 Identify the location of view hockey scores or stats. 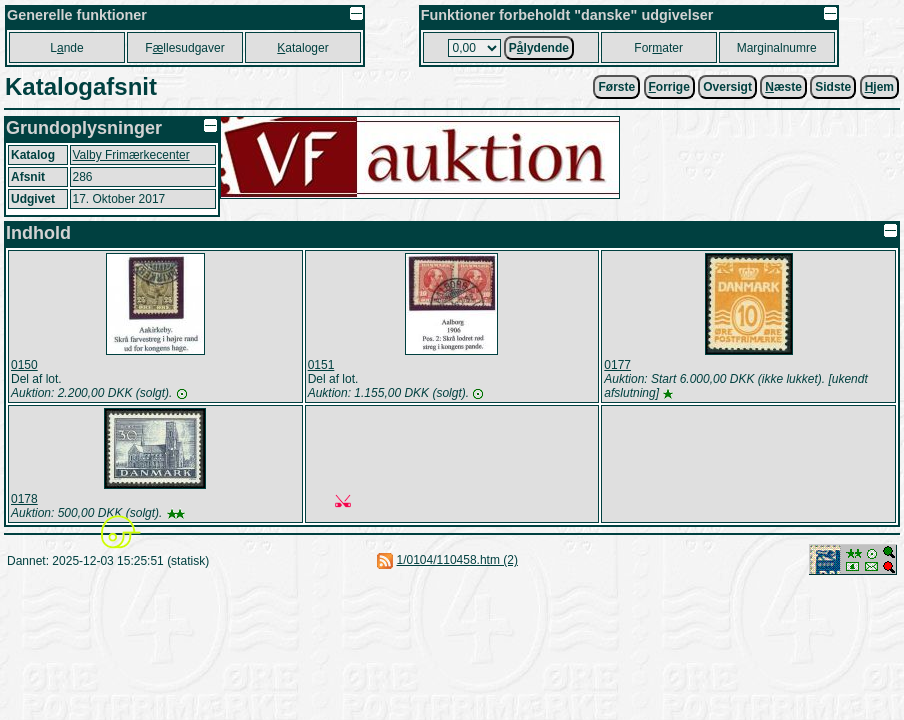
(343, 501).